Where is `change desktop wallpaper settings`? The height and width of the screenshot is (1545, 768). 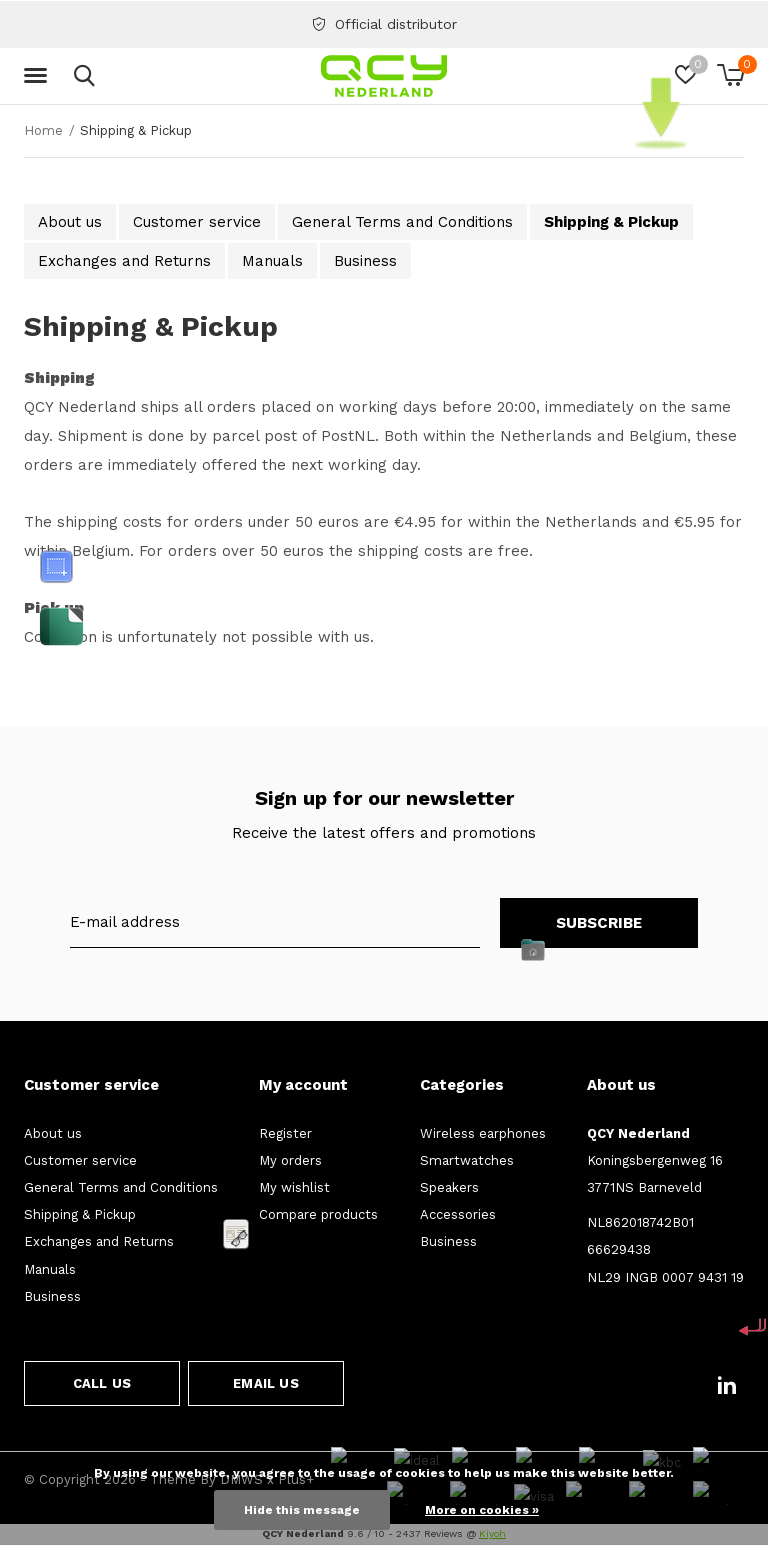 change desktop wallpaper settings is located at coordinates (61, 625).